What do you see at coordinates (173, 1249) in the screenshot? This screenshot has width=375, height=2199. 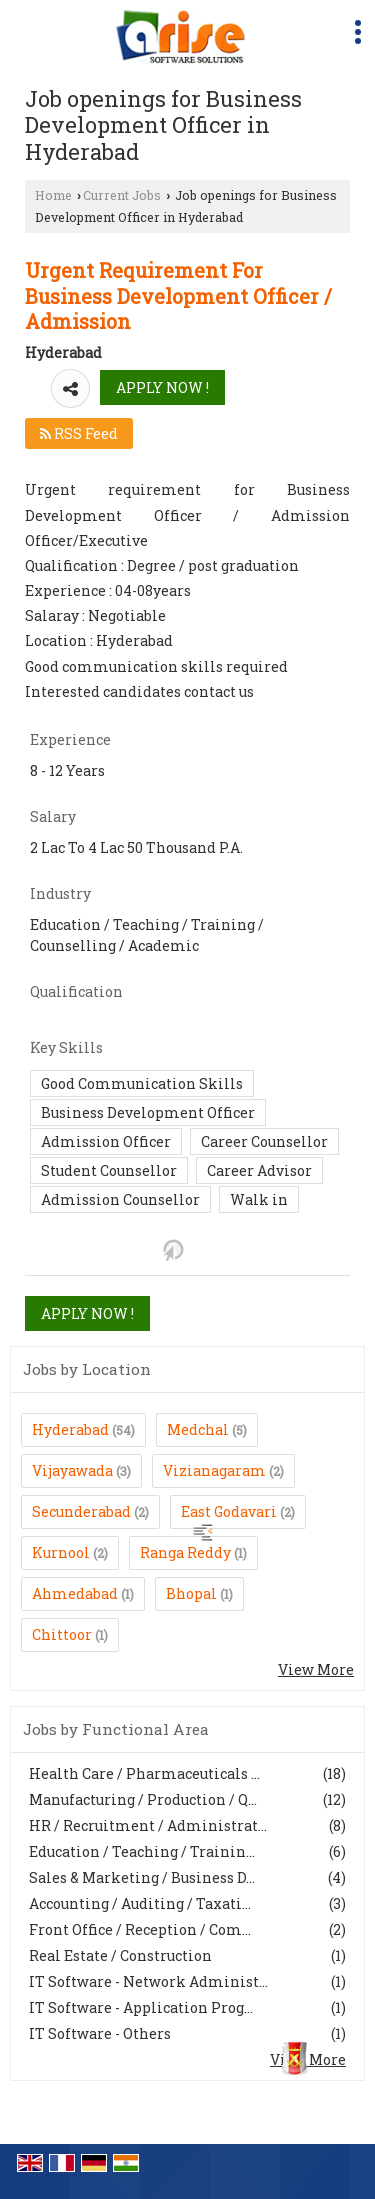 I see `open web browser` at bounding box center [173, 1249].